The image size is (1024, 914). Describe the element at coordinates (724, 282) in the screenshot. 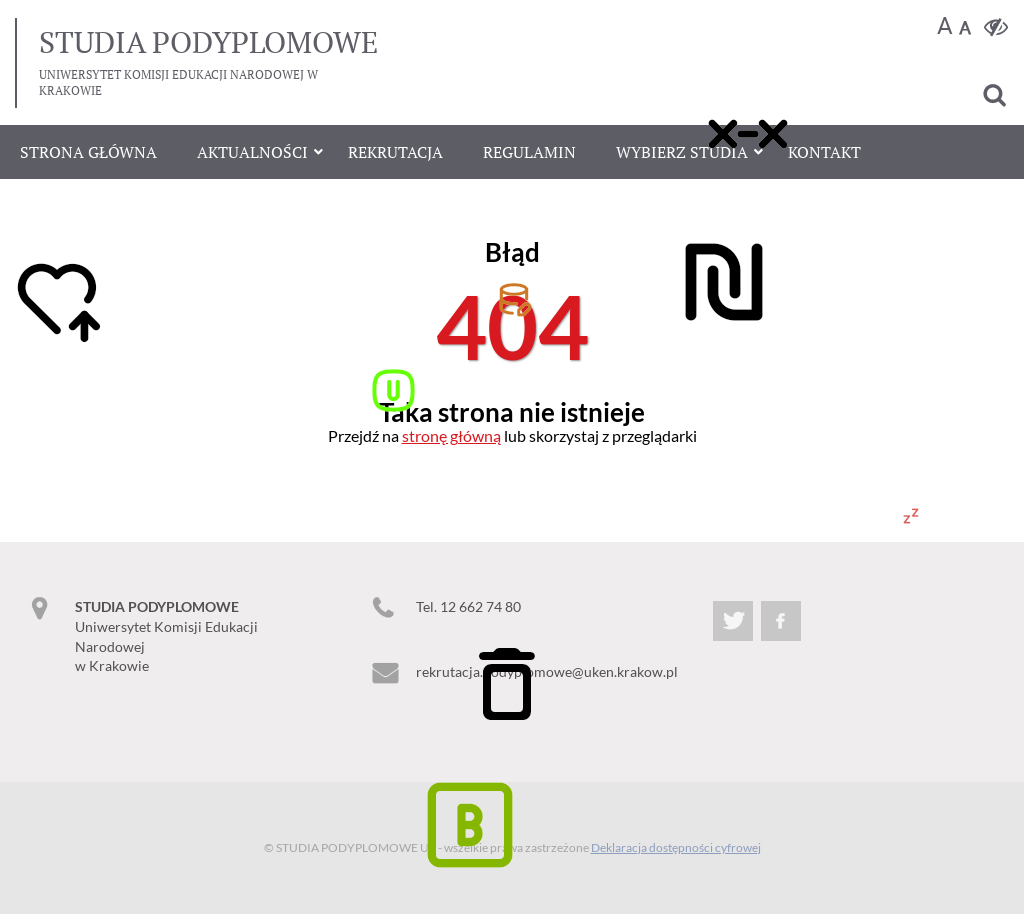

I see `view prices in Israeli shekels` at that location.